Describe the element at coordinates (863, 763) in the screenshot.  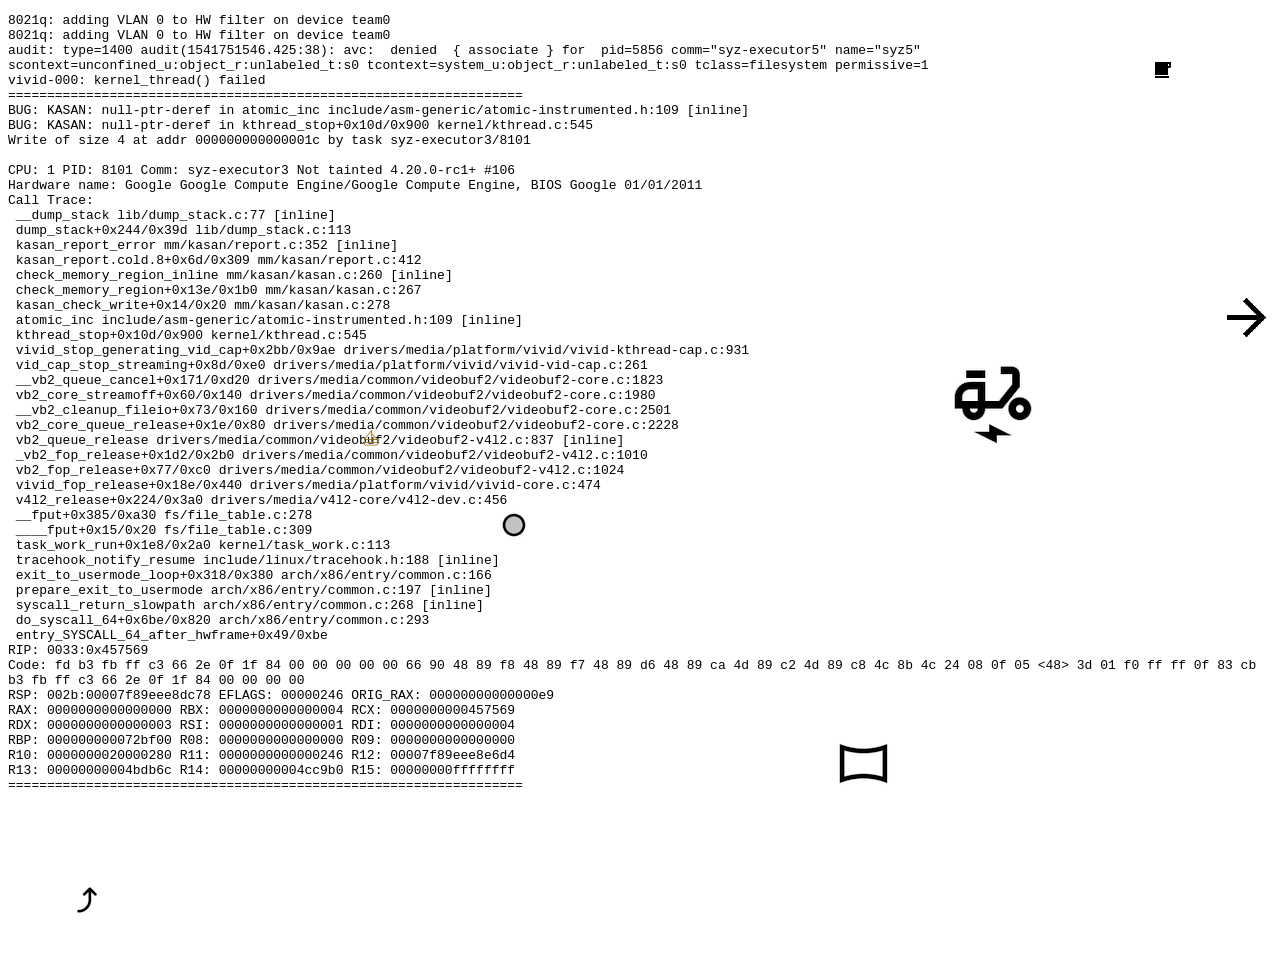
I see `switch to panorama photo mode` at that location.